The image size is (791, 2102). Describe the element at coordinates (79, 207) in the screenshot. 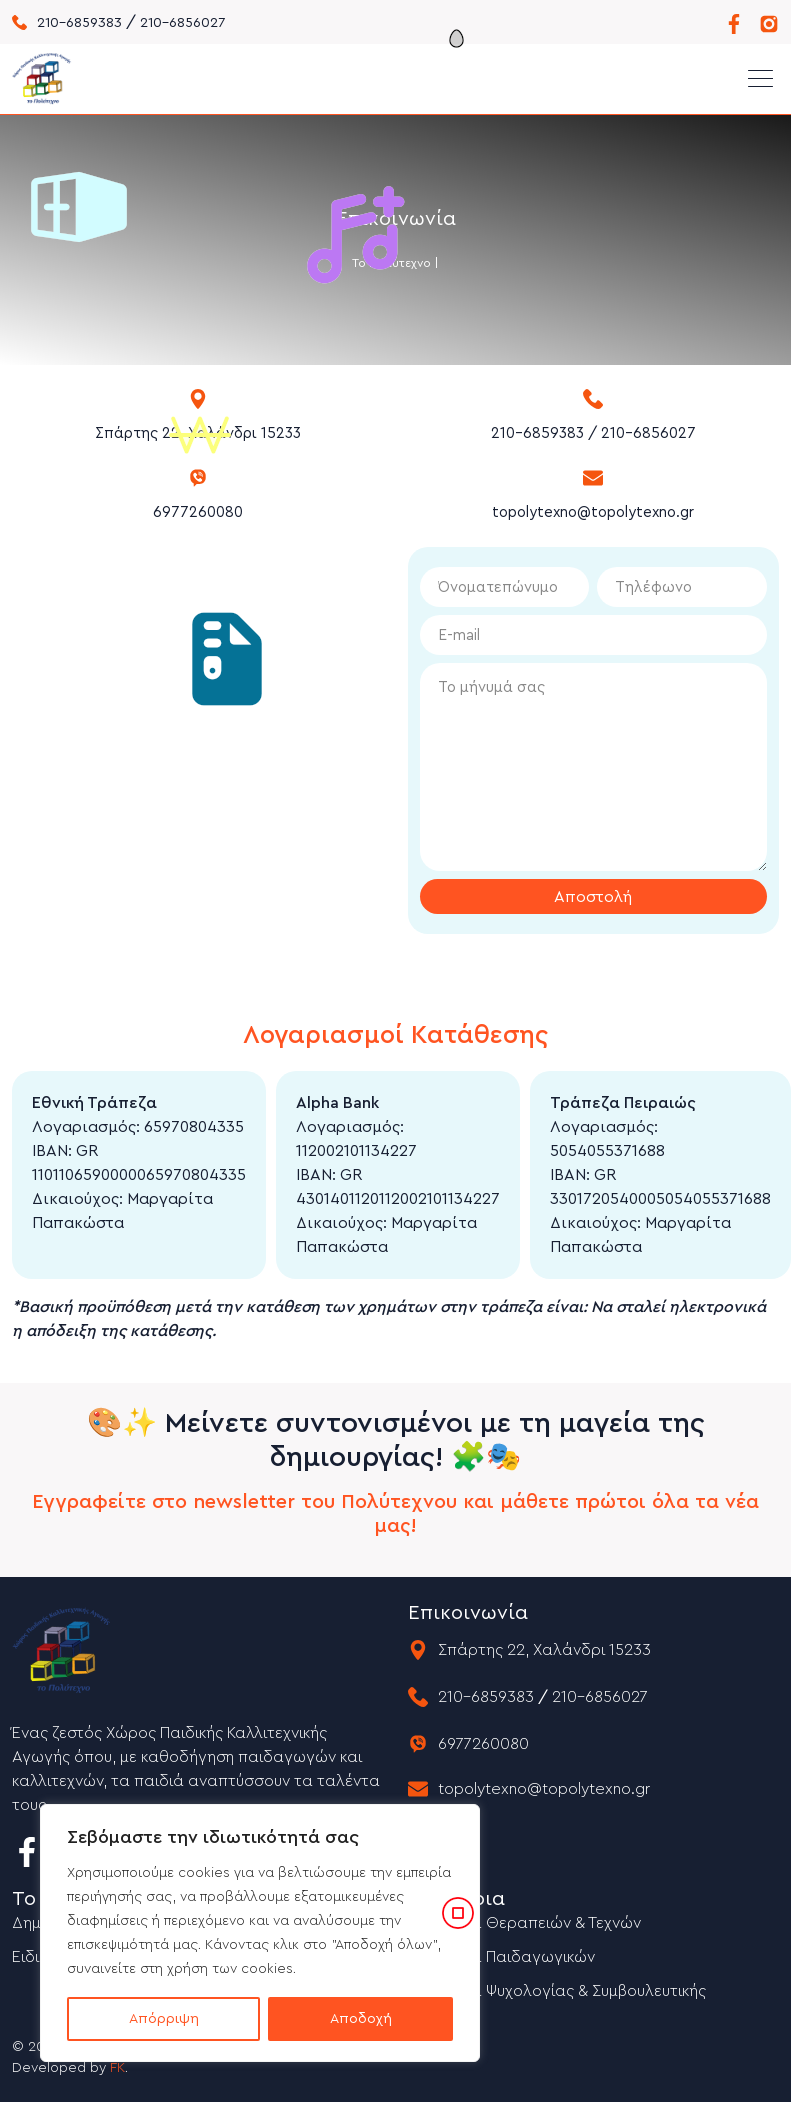

I see `view shipping or freight details` at that location.